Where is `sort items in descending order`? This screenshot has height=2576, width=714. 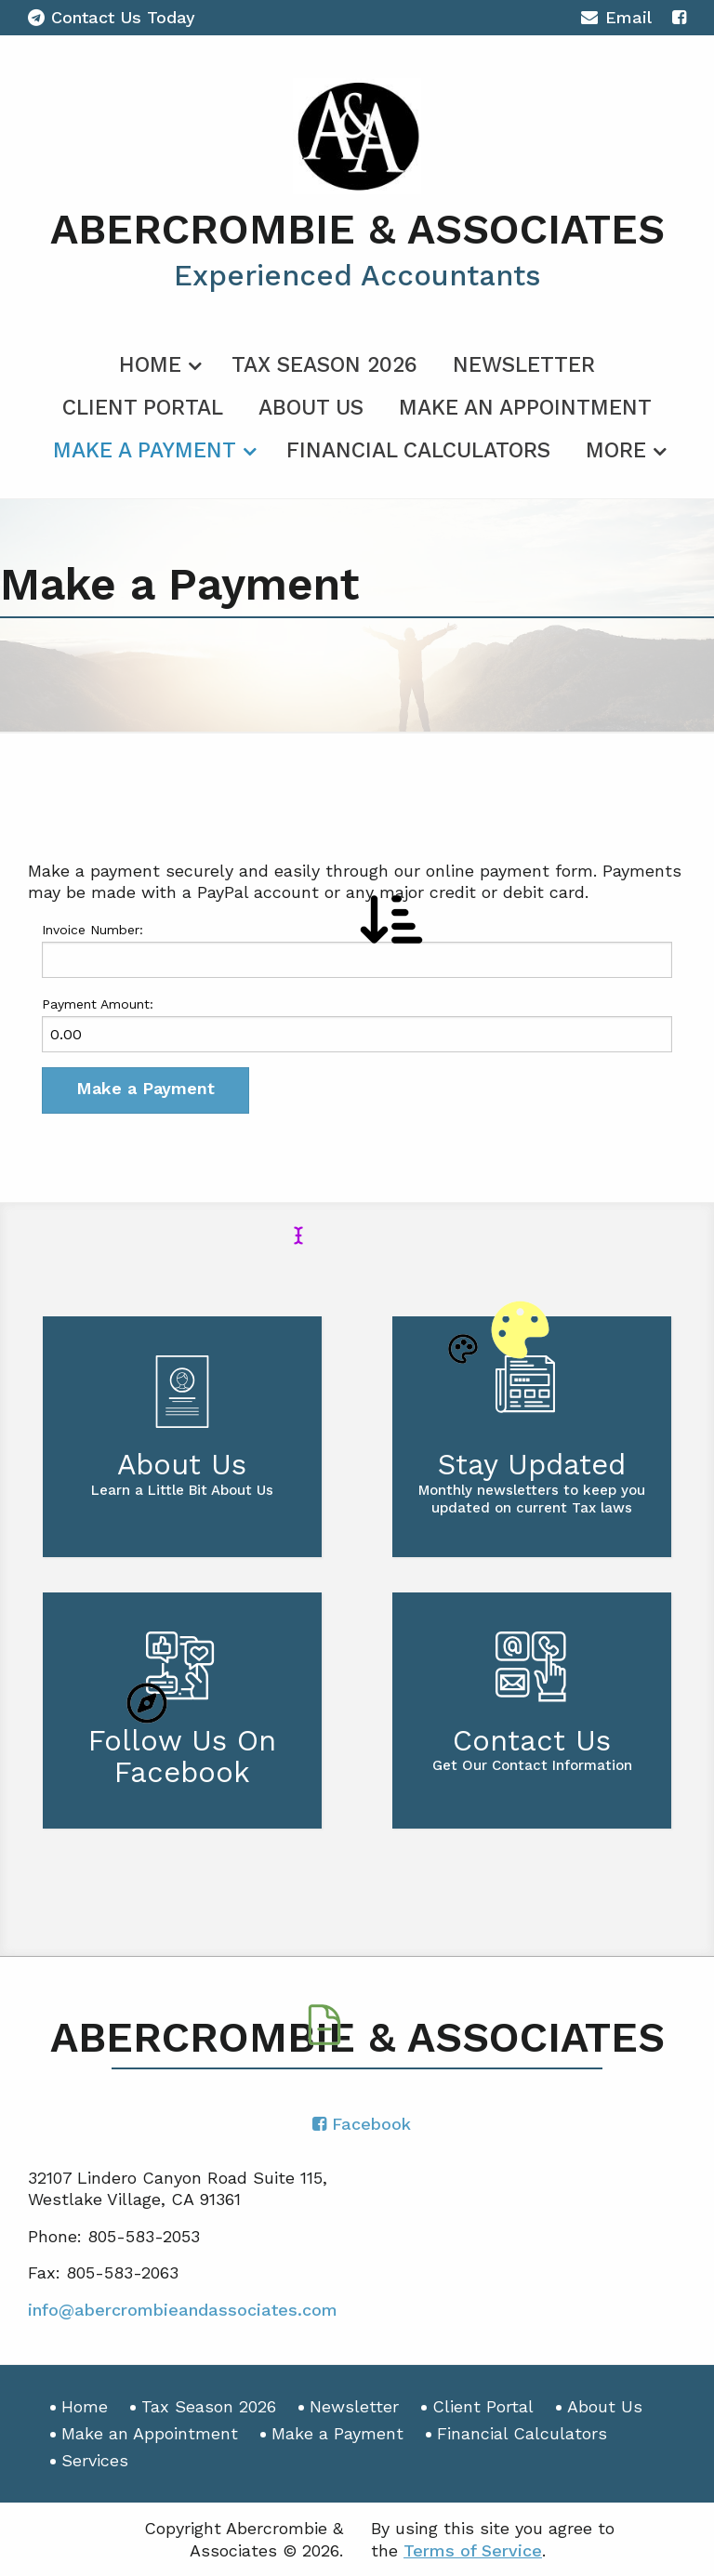 sort items in descending order is located at coordinates (391, 919).